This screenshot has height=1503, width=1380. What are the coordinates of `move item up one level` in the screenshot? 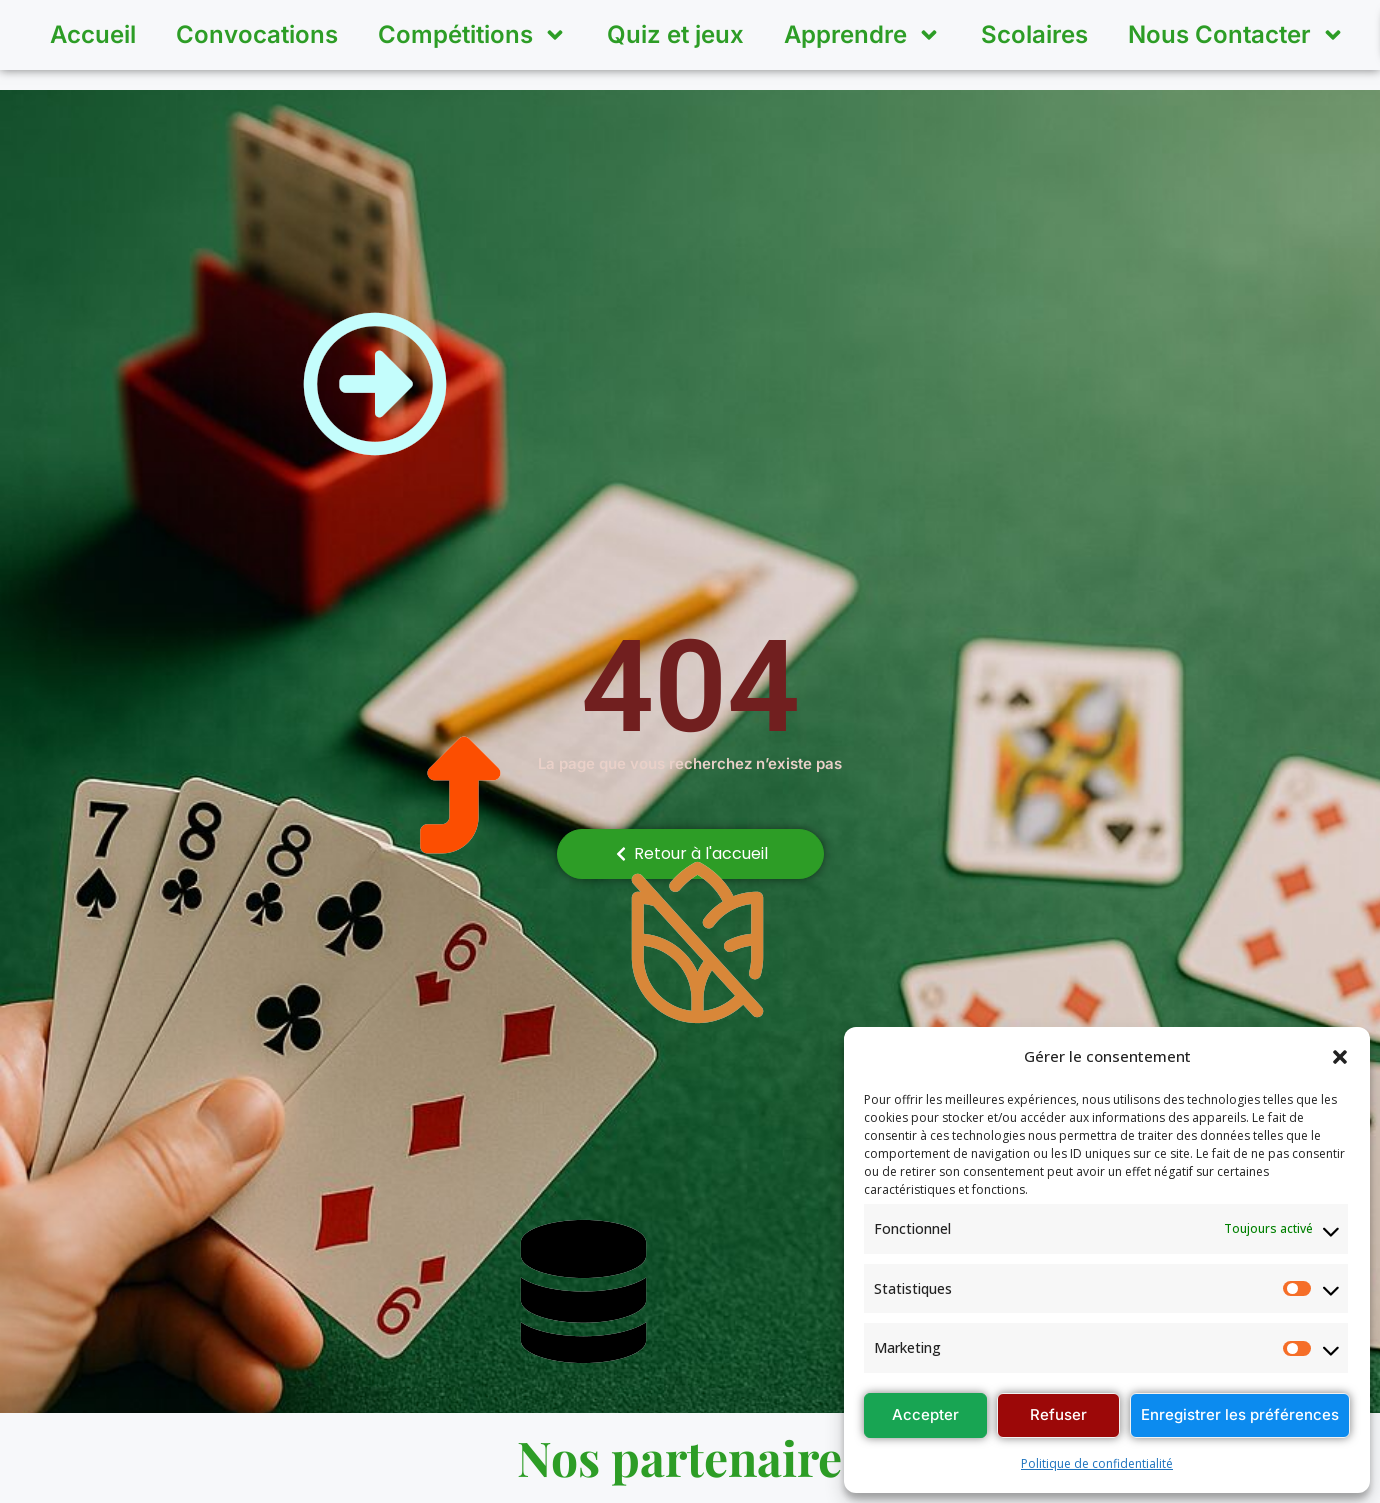 It's located at (464, 795).